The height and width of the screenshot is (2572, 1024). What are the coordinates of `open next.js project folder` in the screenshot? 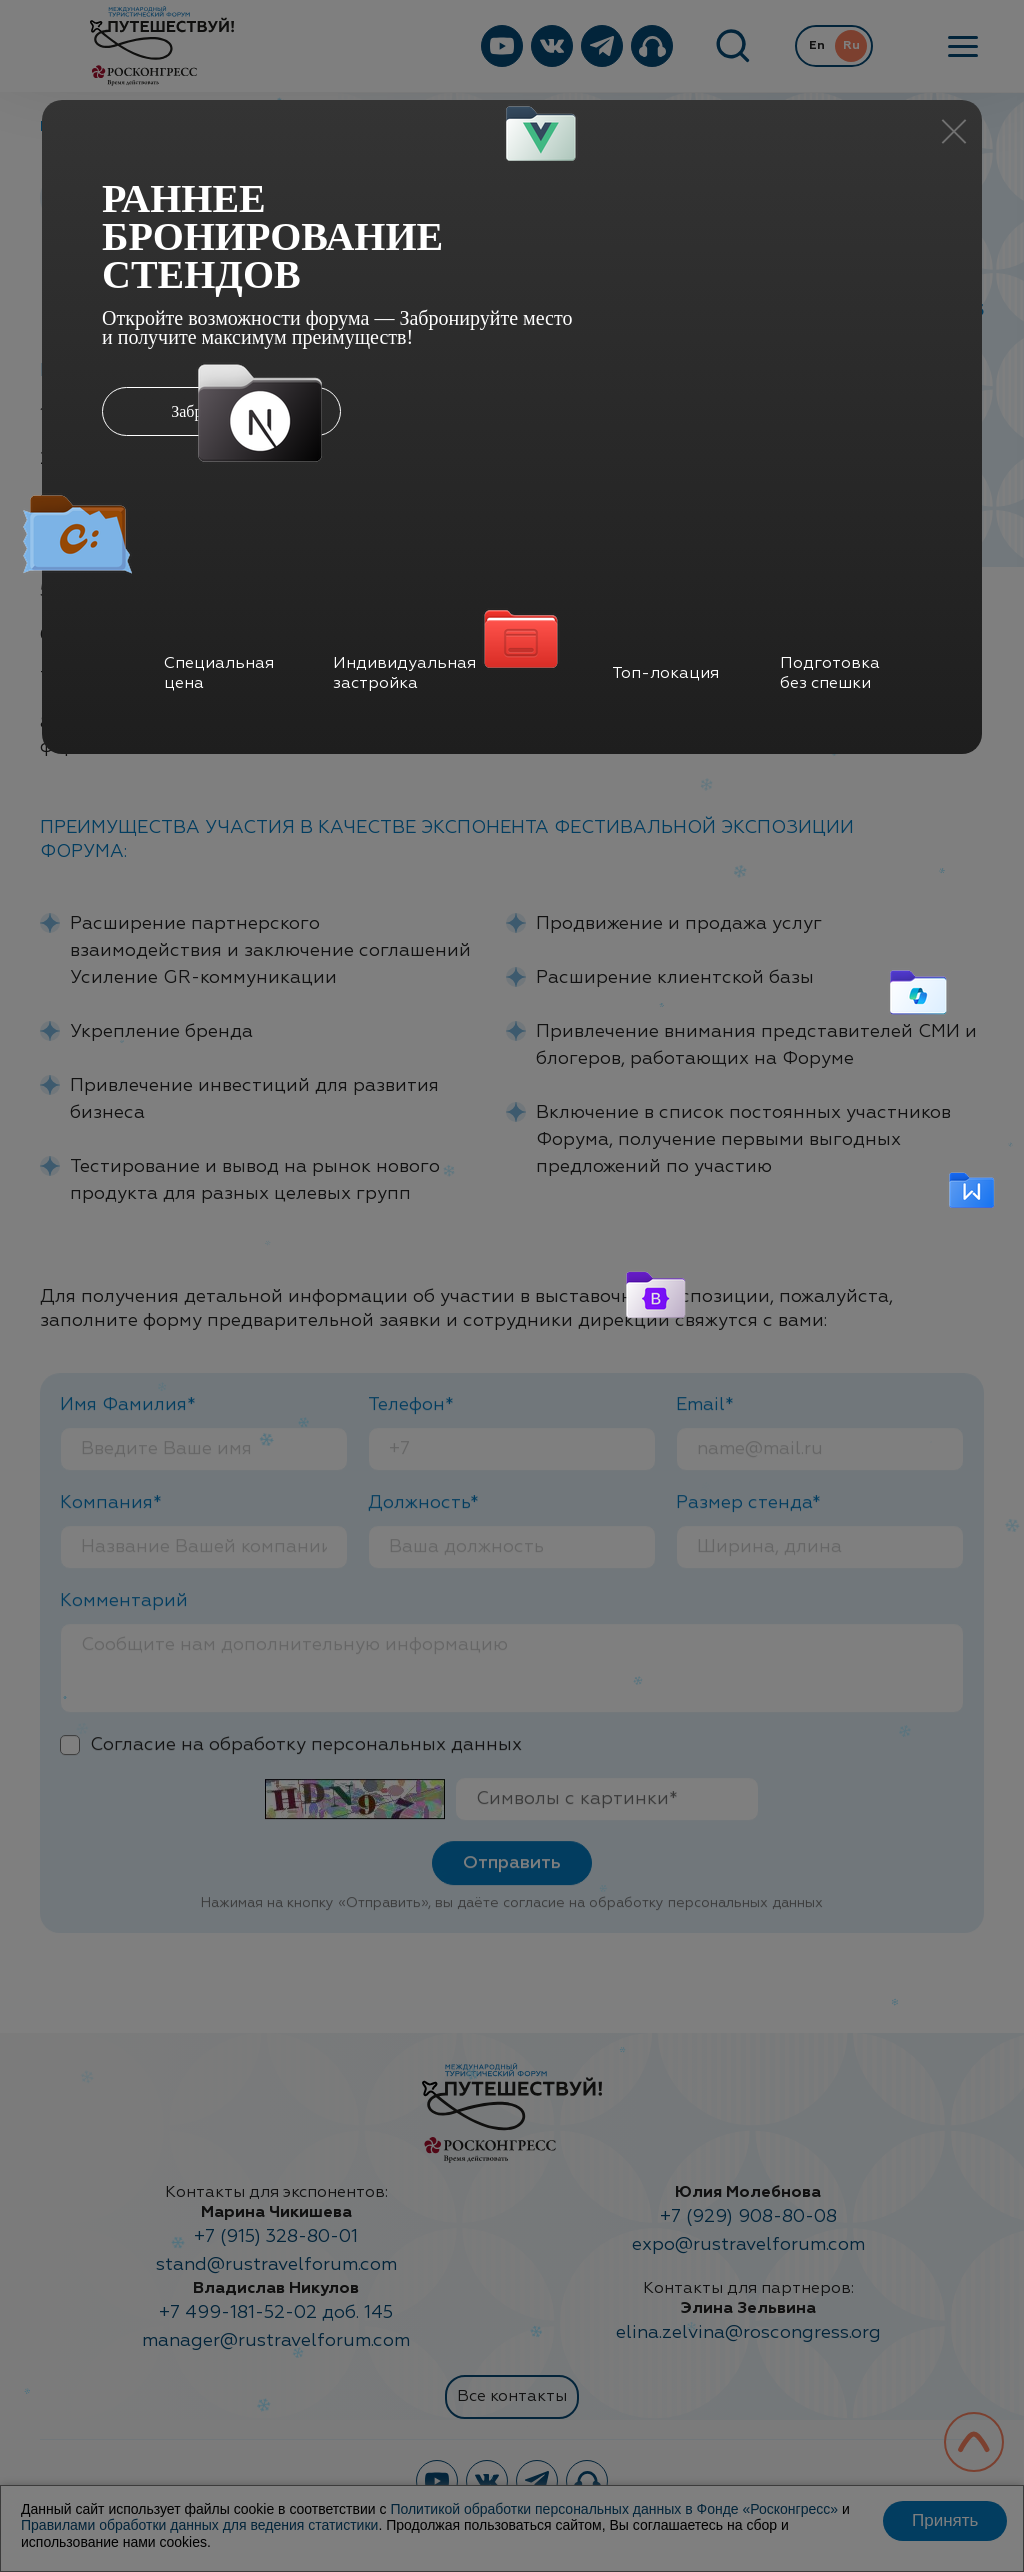 It's located at (259, 416).